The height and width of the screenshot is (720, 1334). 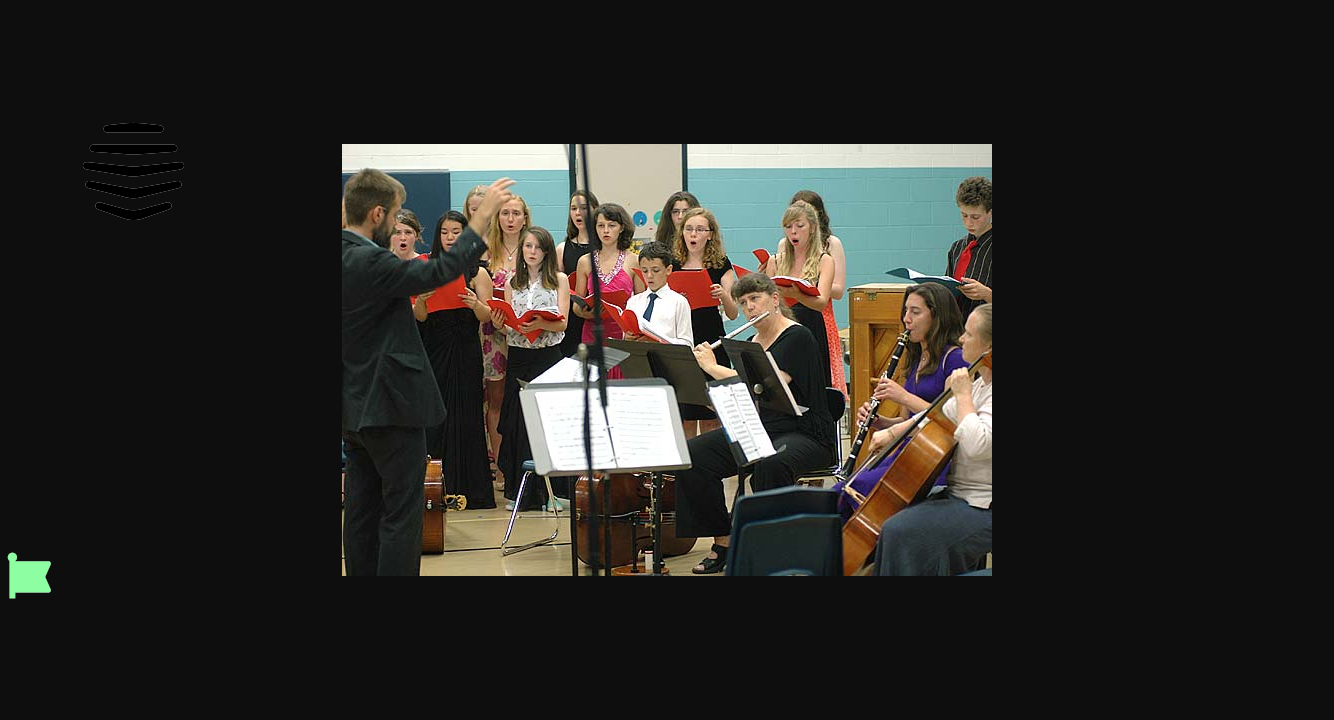 I want to click on font awesome brand logo, so click(x=29, y=575).